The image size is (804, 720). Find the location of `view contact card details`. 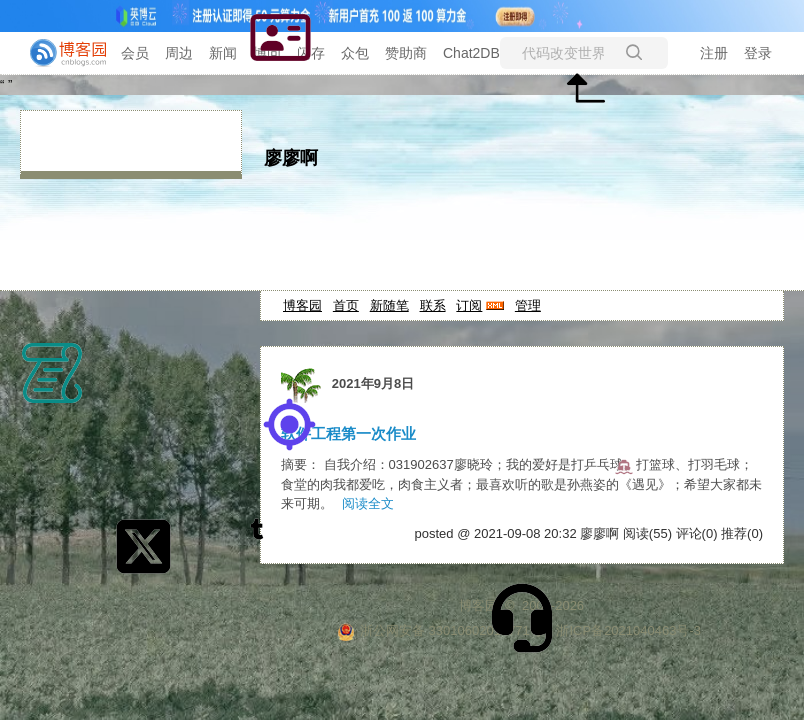

view contact card details is located at coordinates (280, 37).